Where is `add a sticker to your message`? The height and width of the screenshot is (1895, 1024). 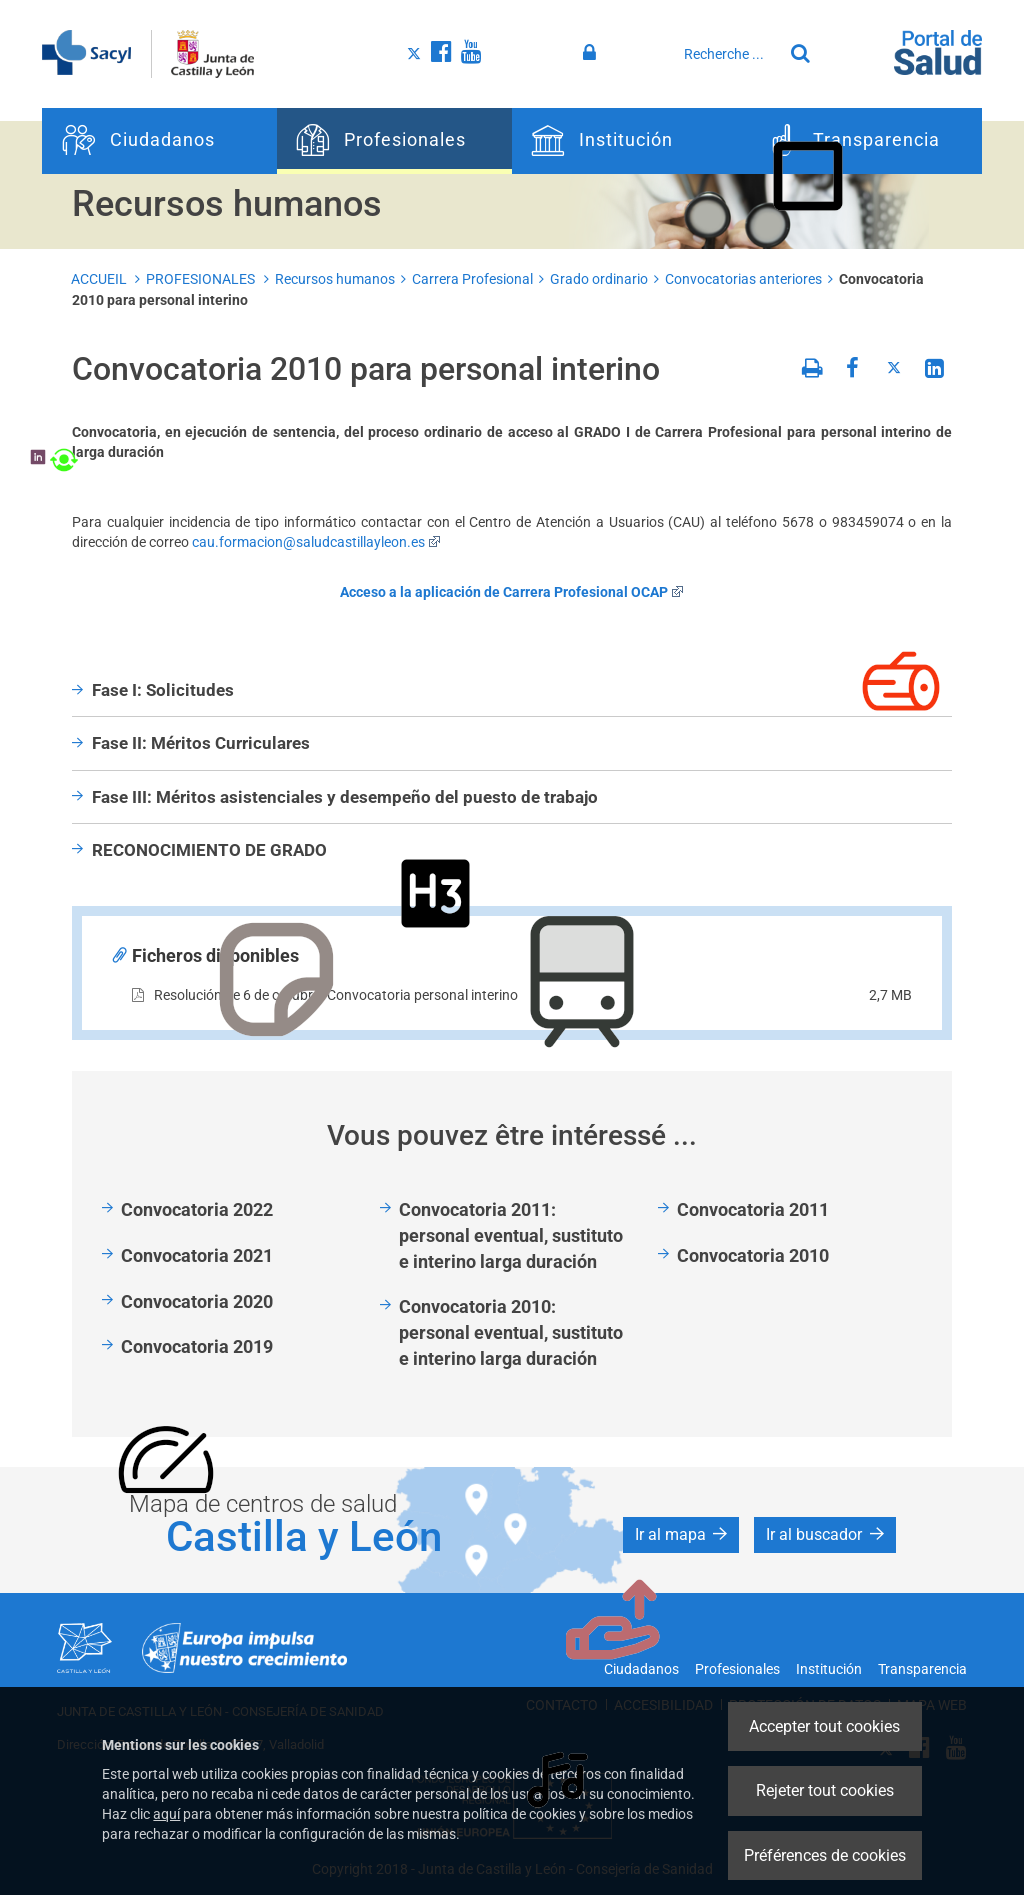 add a sticker to your message is located at coordinates (276, 979).